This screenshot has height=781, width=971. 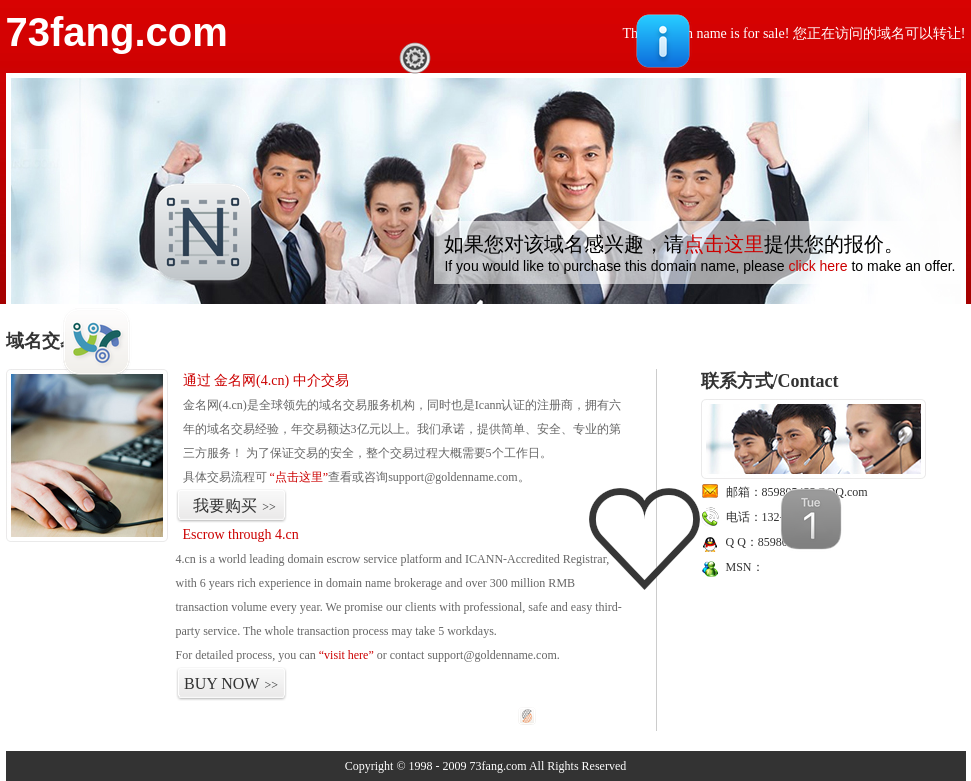 I want to click on open Prusa GCode Viewer app, so click(x=527, y=716).